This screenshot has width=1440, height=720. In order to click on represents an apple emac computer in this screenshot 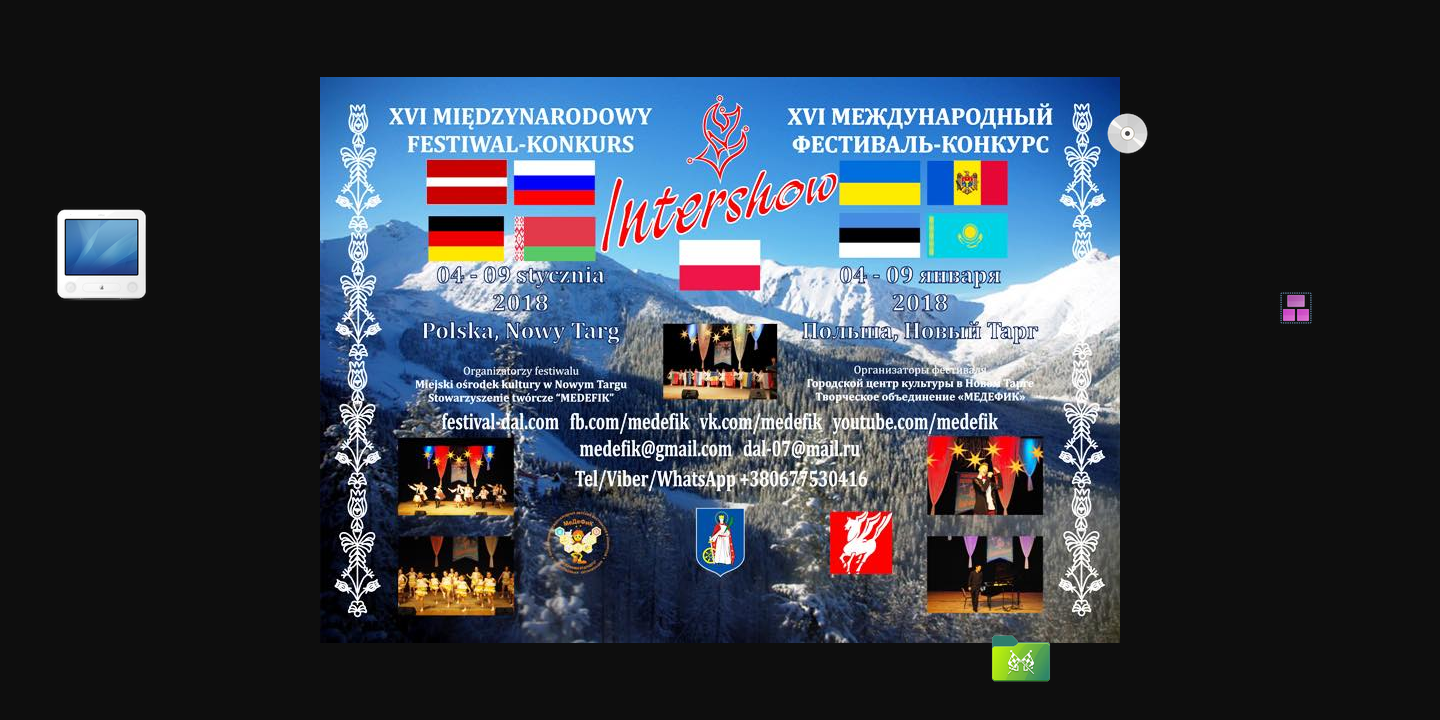, I will do `click(101, 255)`.